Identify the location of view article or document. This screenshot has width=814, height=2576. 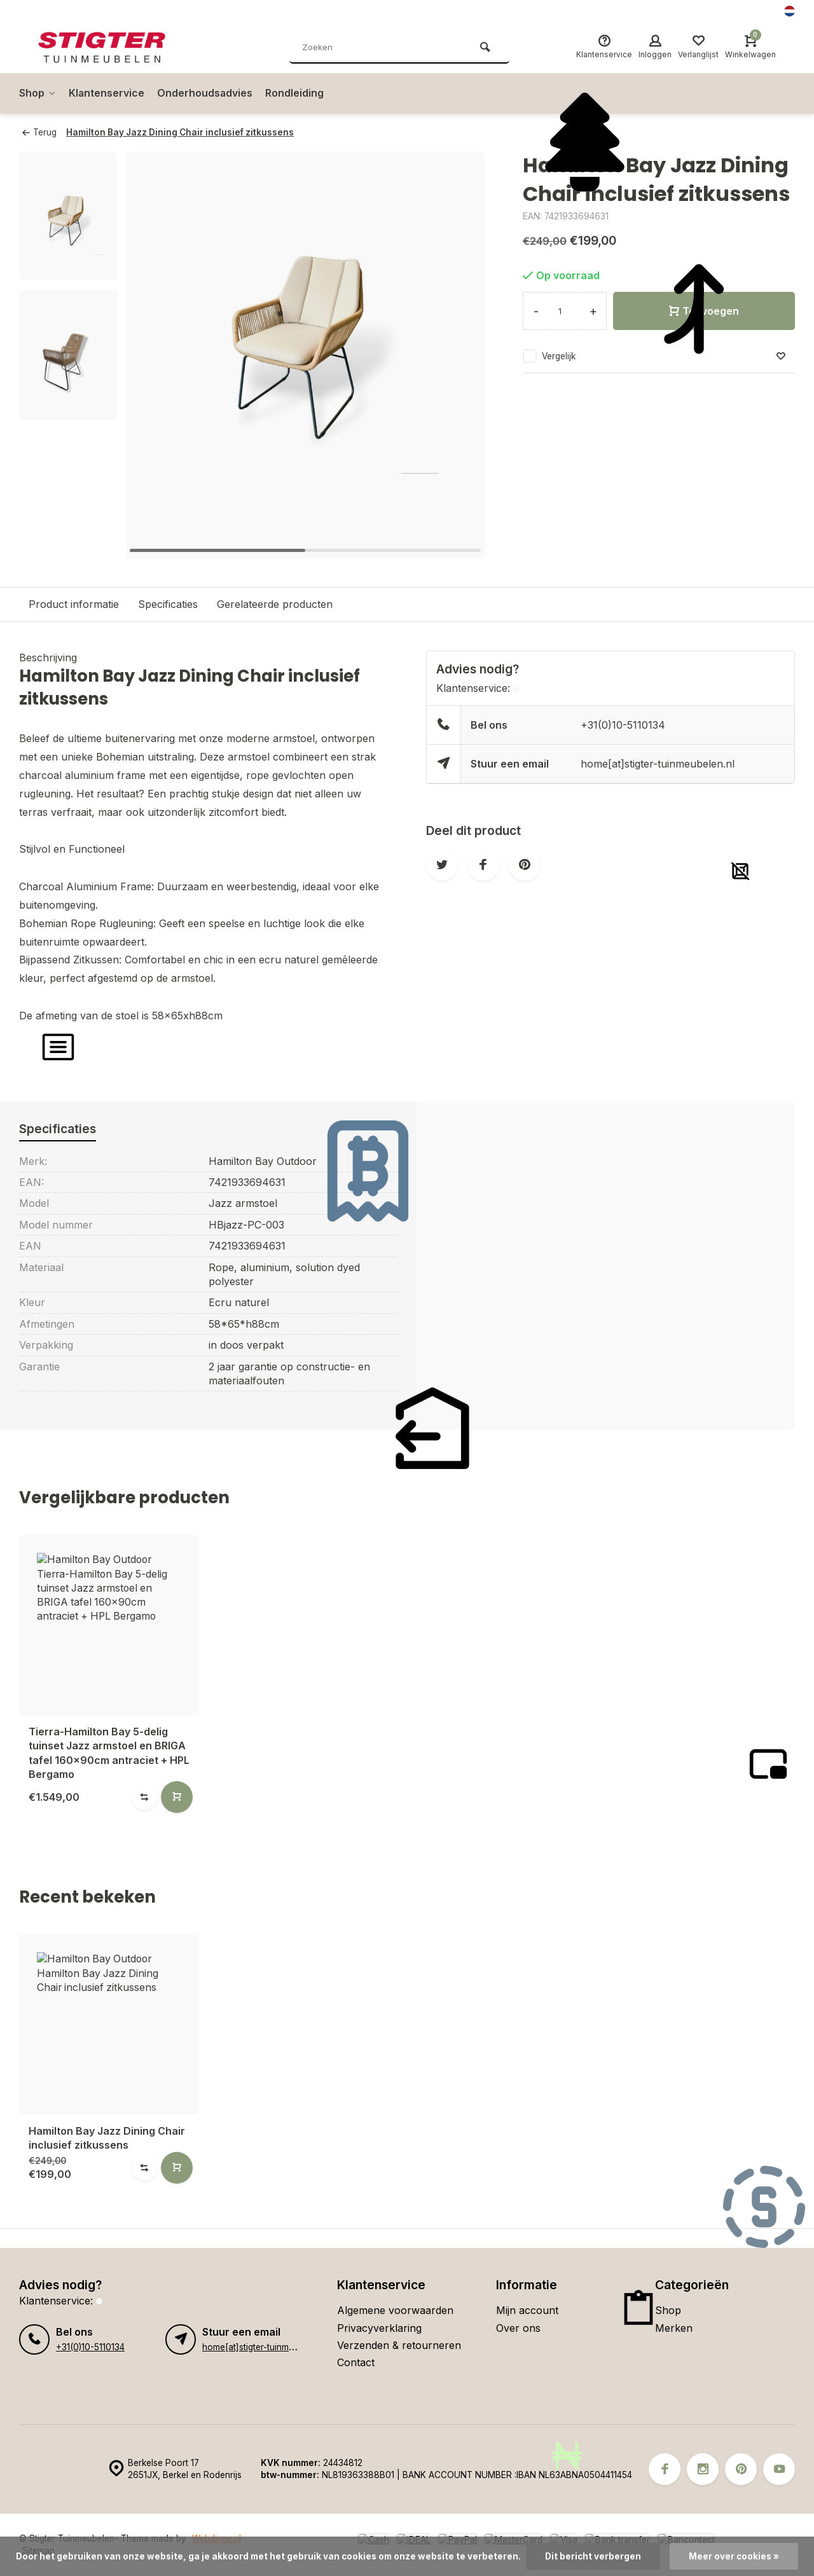
(58, 1047).